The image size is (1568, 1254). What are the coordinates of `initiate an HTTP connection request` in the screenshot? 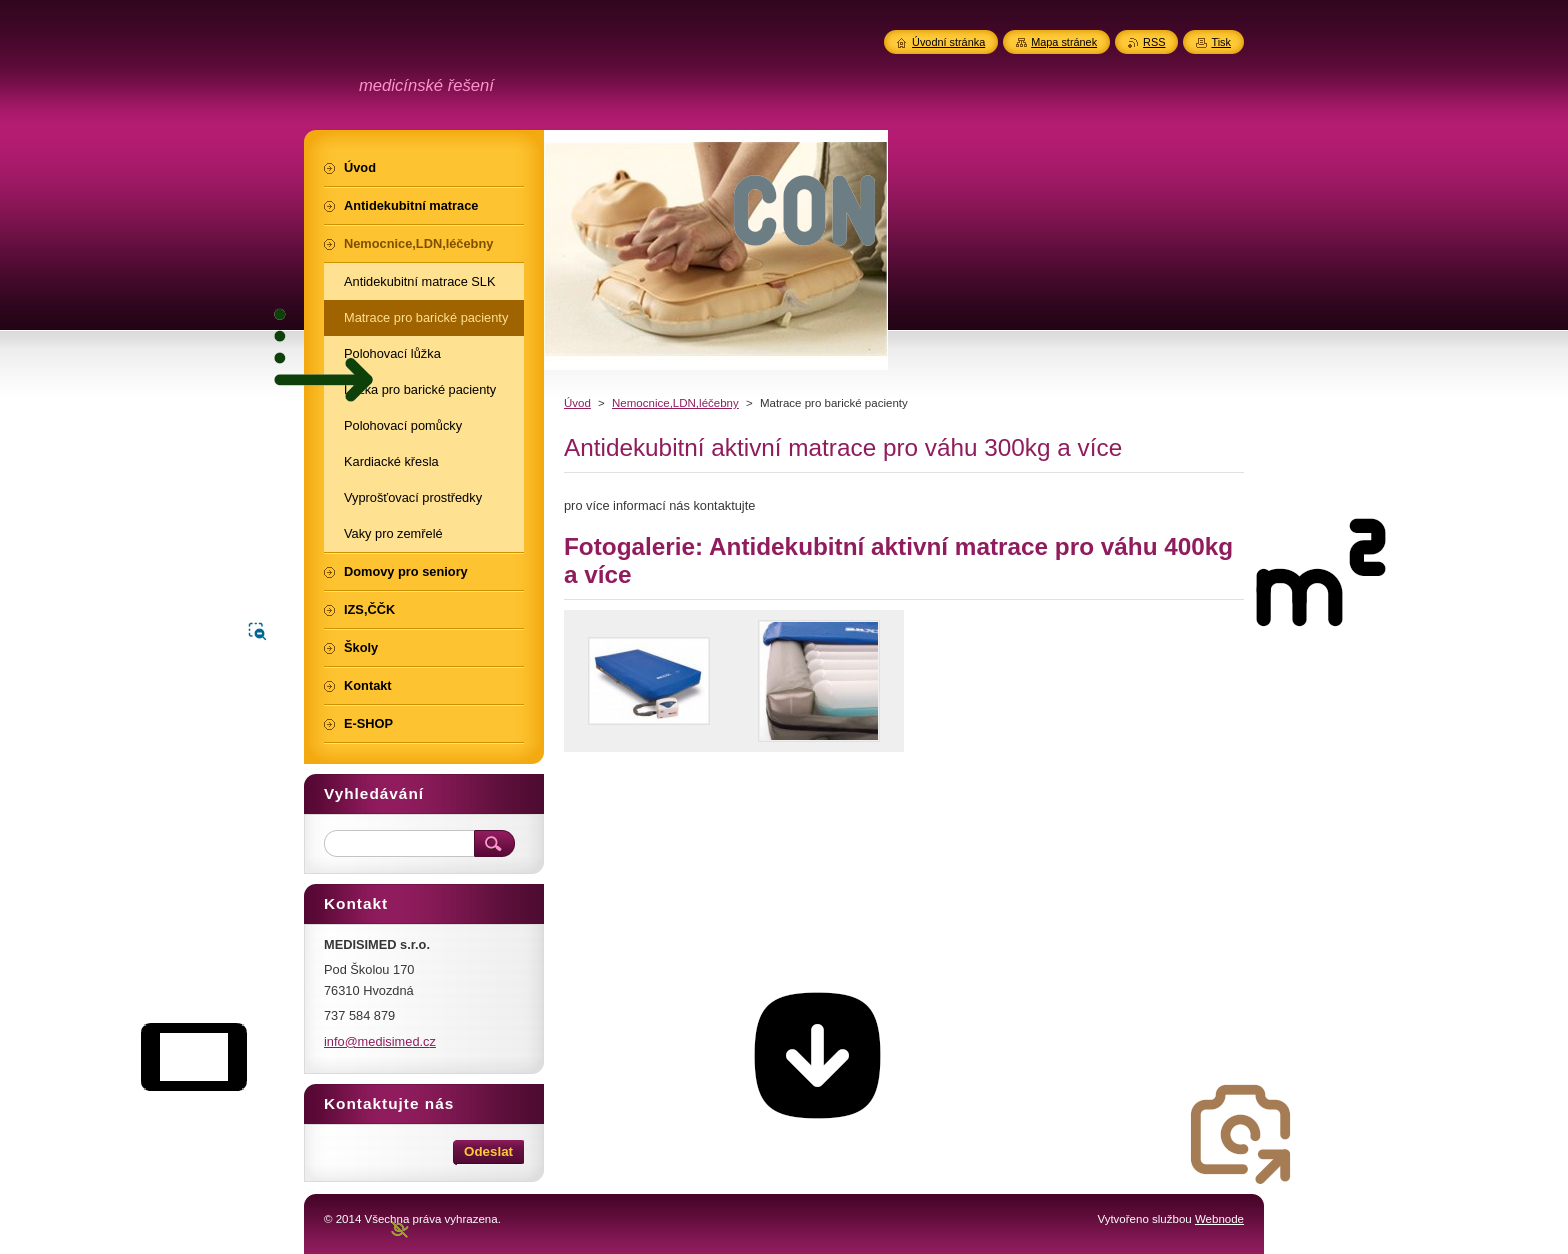 It's located at (804, 210).